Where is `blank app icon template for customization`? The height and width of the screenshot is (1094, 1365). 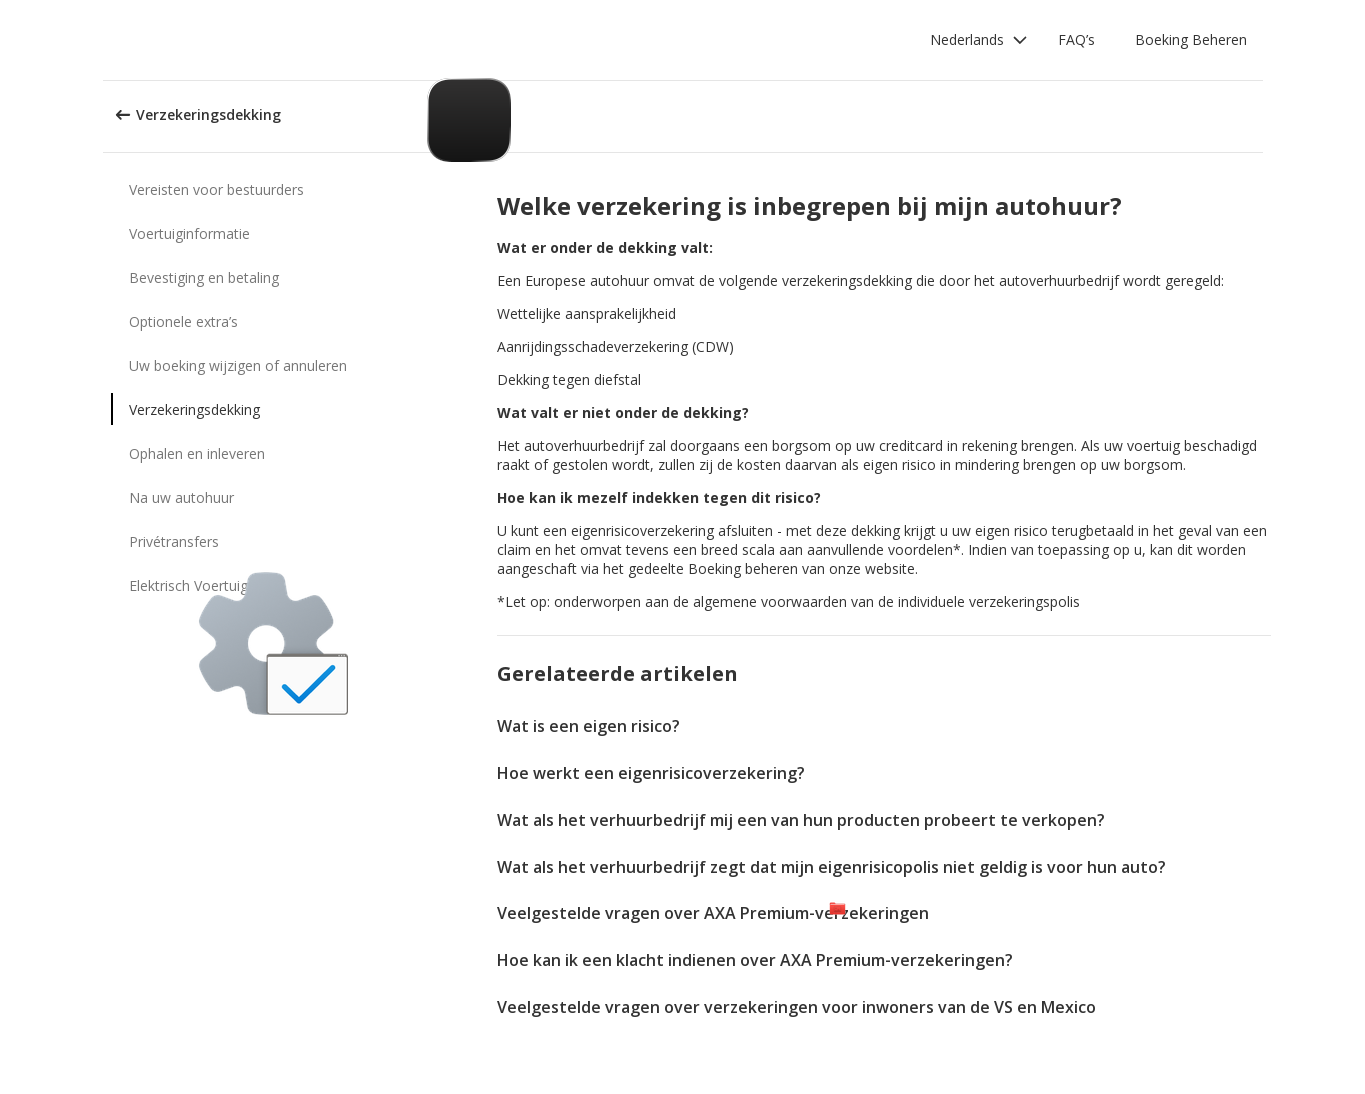
blank app icon template for customization is located at coordinates (469, 120).